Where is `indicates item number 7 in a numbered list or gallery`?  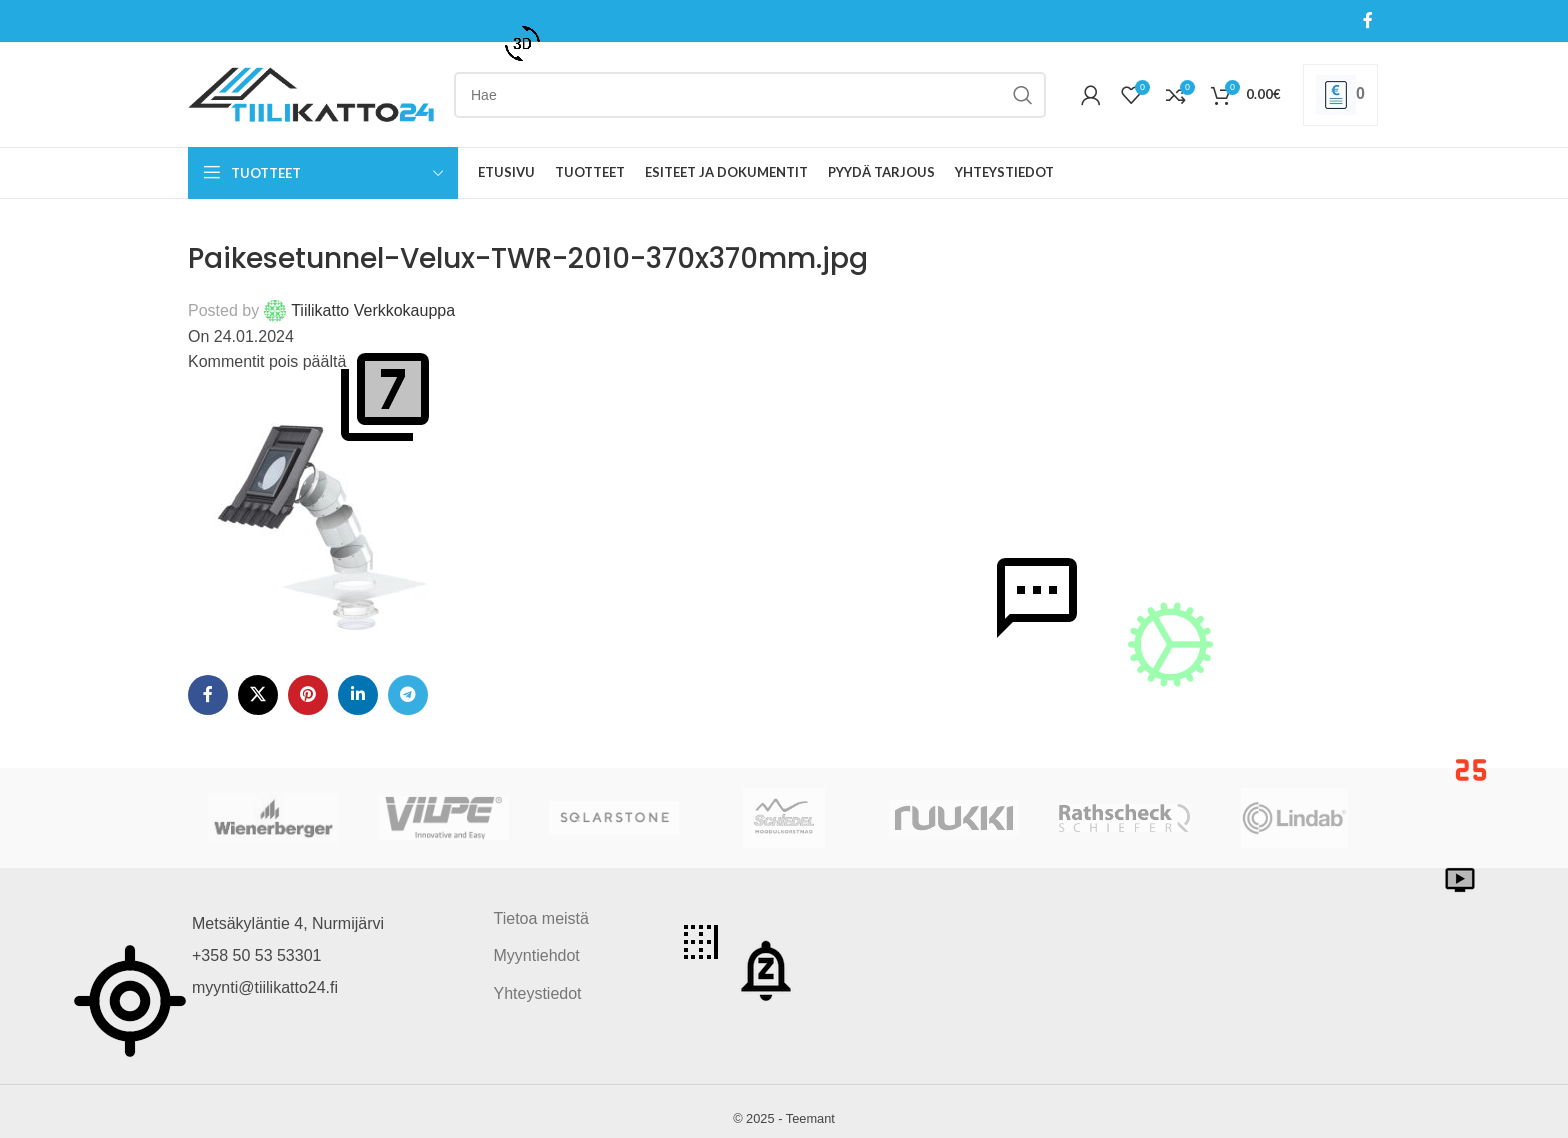
indicates item number 7 in a numbered list or gallery is located at coordinates (385, 397).